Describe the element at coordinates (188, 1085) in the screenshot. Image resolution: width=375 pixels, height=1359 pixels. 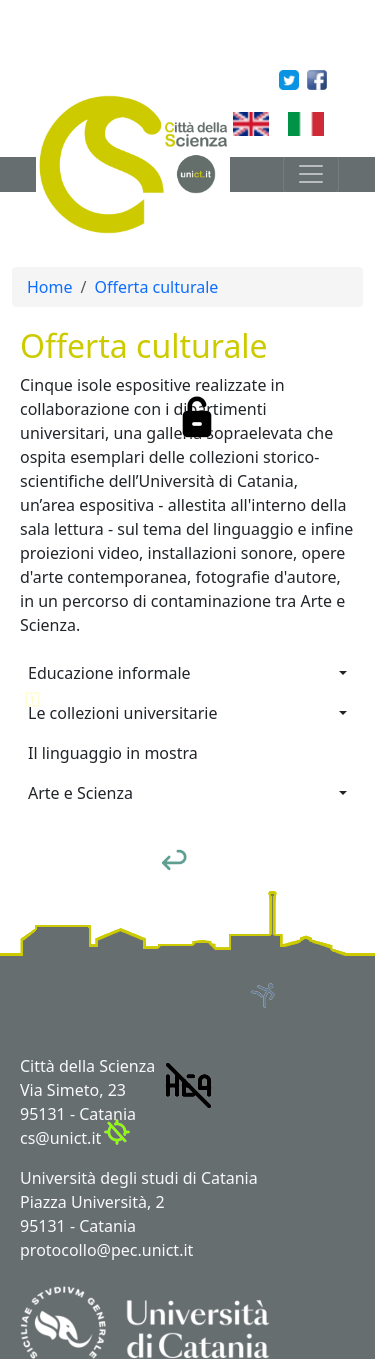
I see `disable HTTP HEAD request method` at that location.